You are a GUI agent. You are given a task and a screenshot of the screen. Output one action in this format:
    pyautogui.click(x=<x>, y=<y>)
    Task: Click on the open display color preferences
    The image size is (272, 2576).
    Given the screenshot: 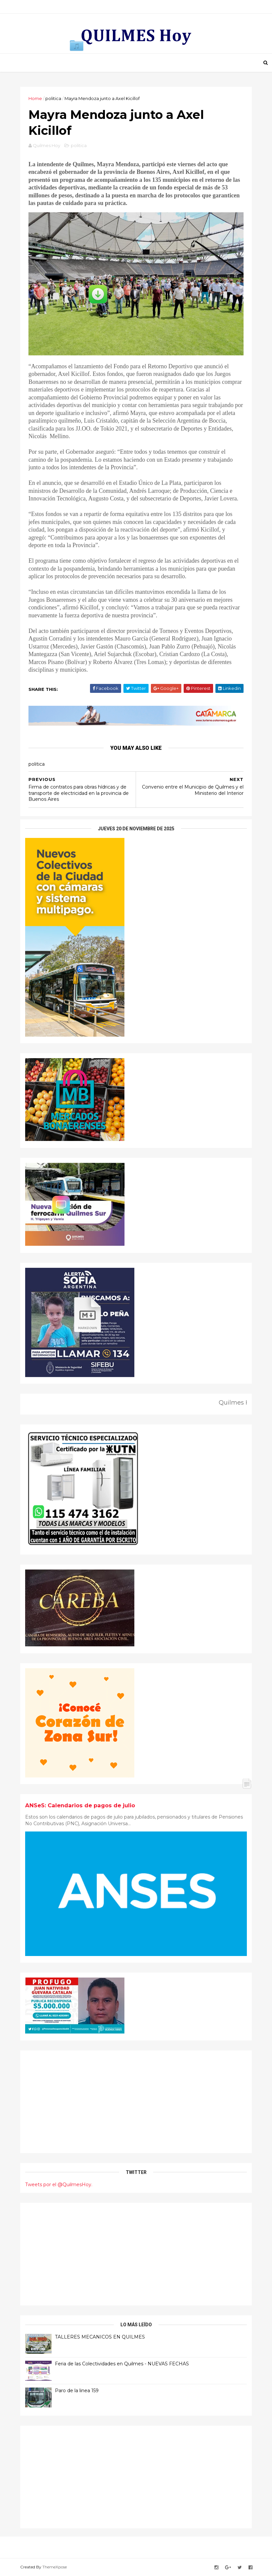 What is the action you would take?
    pyautogui.click(x=61, y=1205)
    